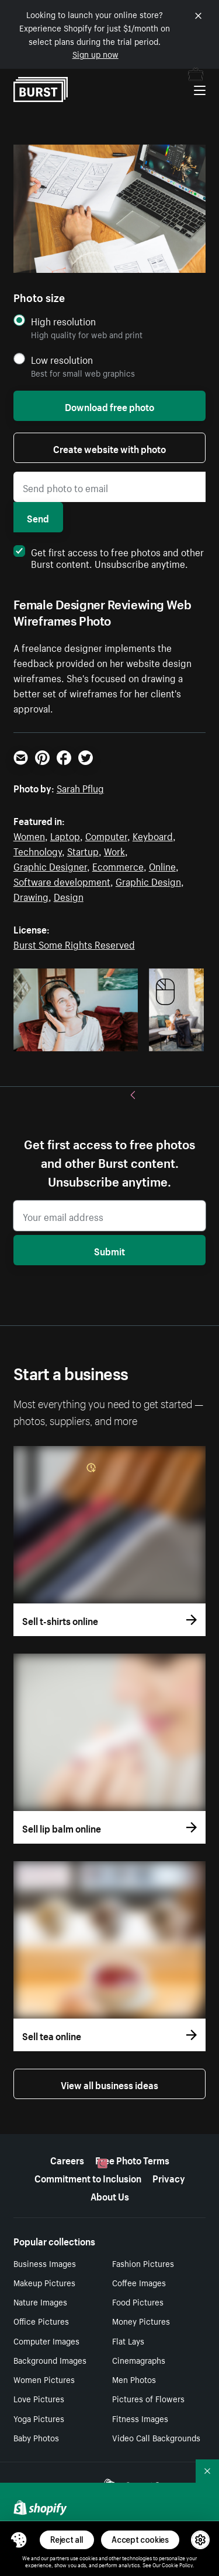  I want to click on download history or past activity, so click(91, 1468).